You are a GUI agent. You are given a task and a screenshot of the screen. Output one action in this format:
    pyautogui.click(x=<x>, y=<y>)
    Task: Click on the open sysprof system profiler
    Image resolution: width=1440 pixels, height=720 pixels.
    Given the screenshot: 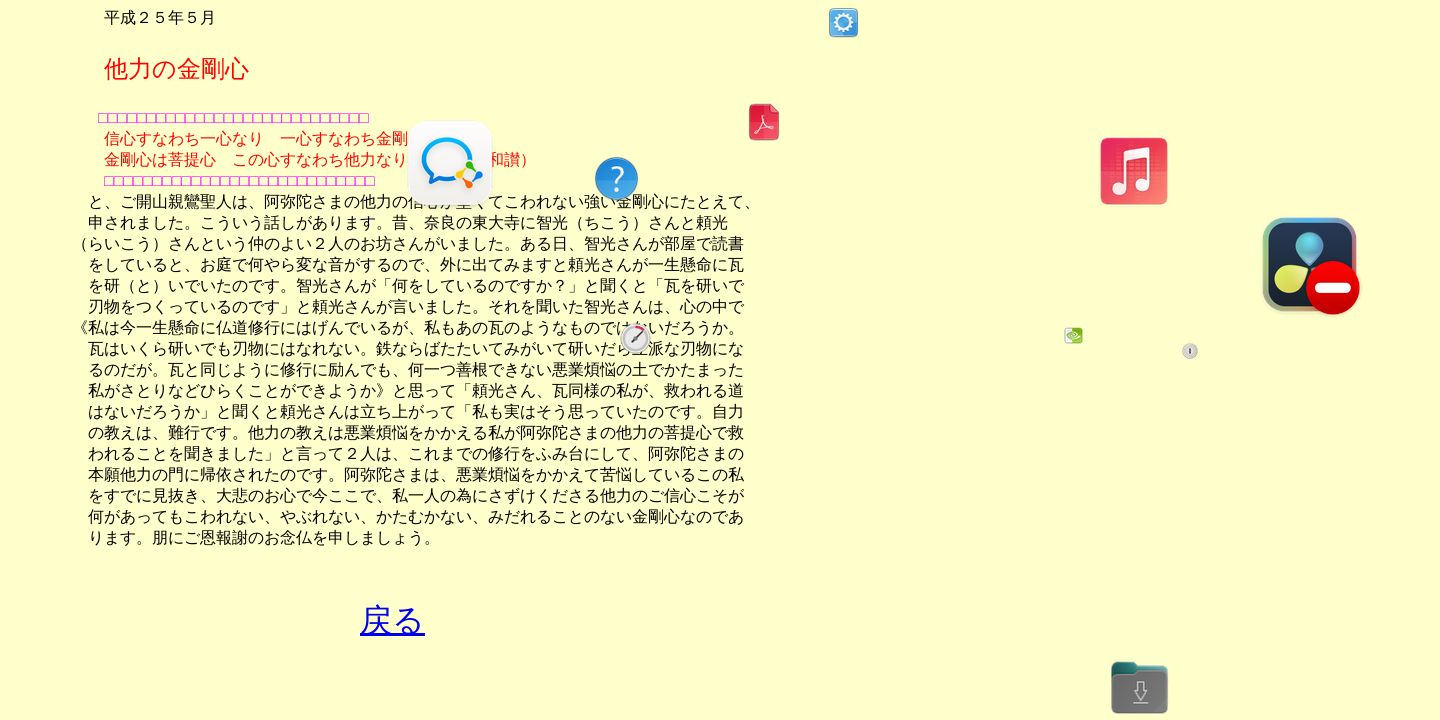 What is the action you would take?
    pyautogui.click(x=635, y=338)
    